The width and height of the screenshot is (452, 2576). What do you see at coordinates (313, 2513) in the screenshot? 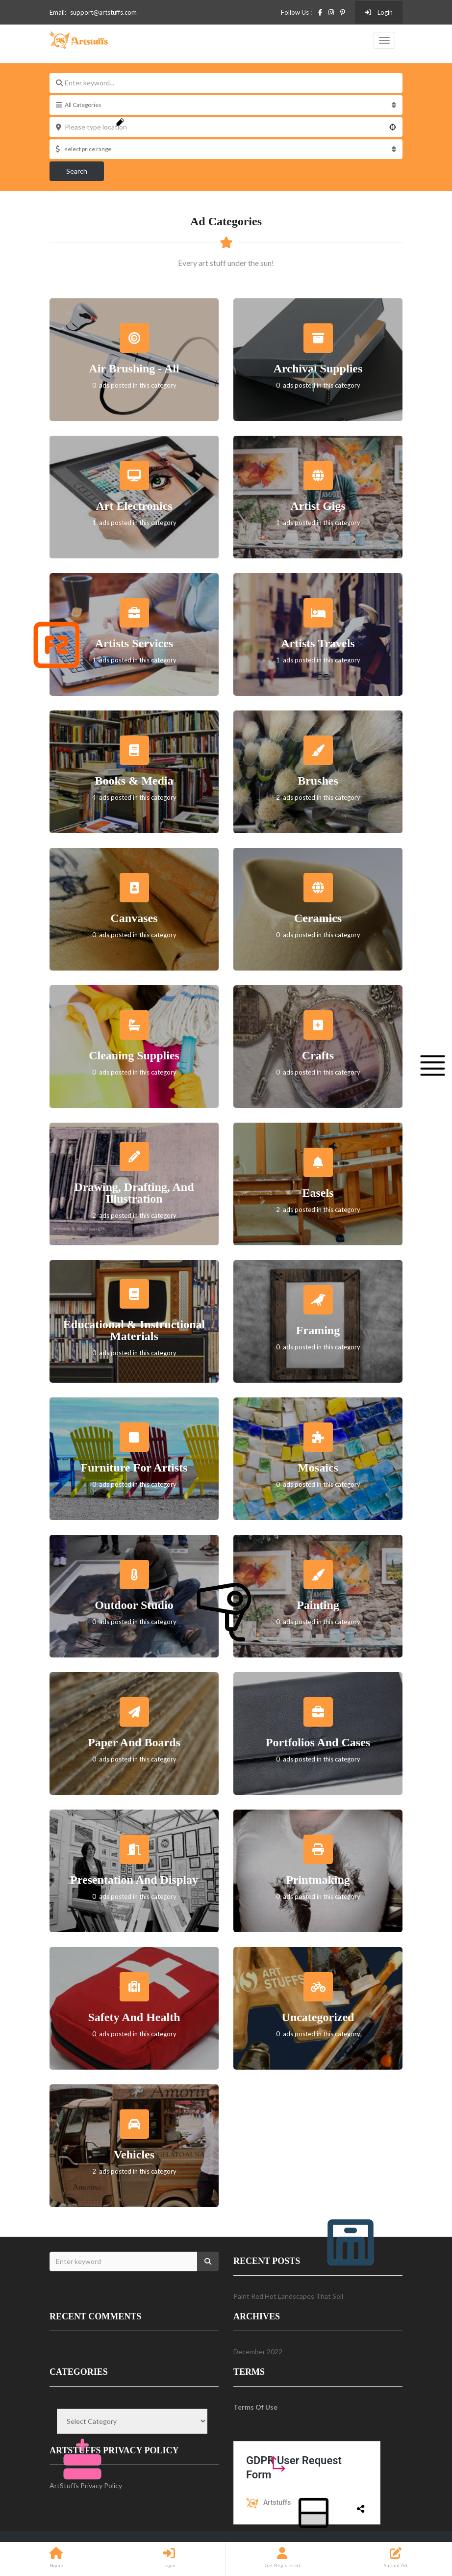
I see `toggle bottom panel visibility` at bounding box center [313, 2513].